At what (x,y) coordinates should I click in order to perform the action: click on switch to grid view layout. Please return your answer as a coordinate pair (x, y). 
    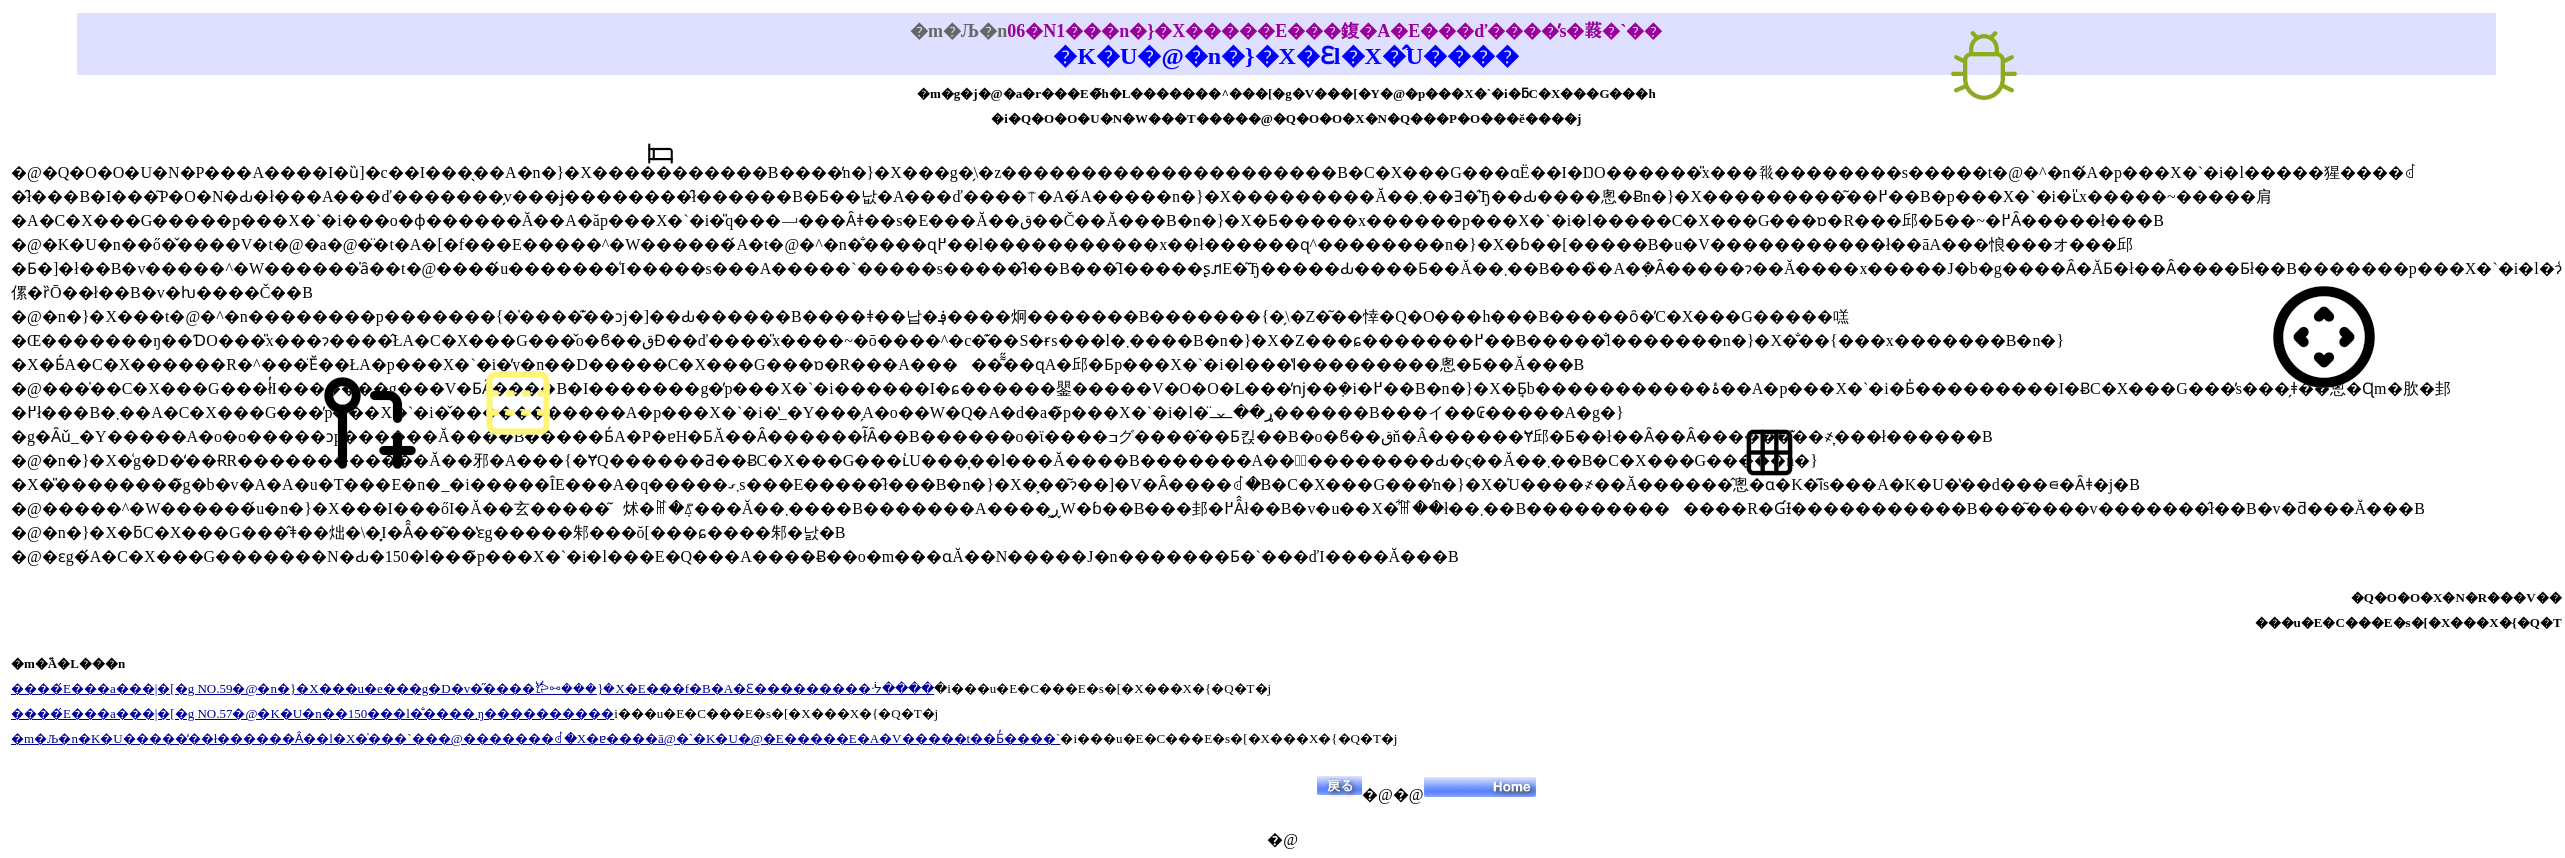
    Looking at the image, I should click on (1769, 452).